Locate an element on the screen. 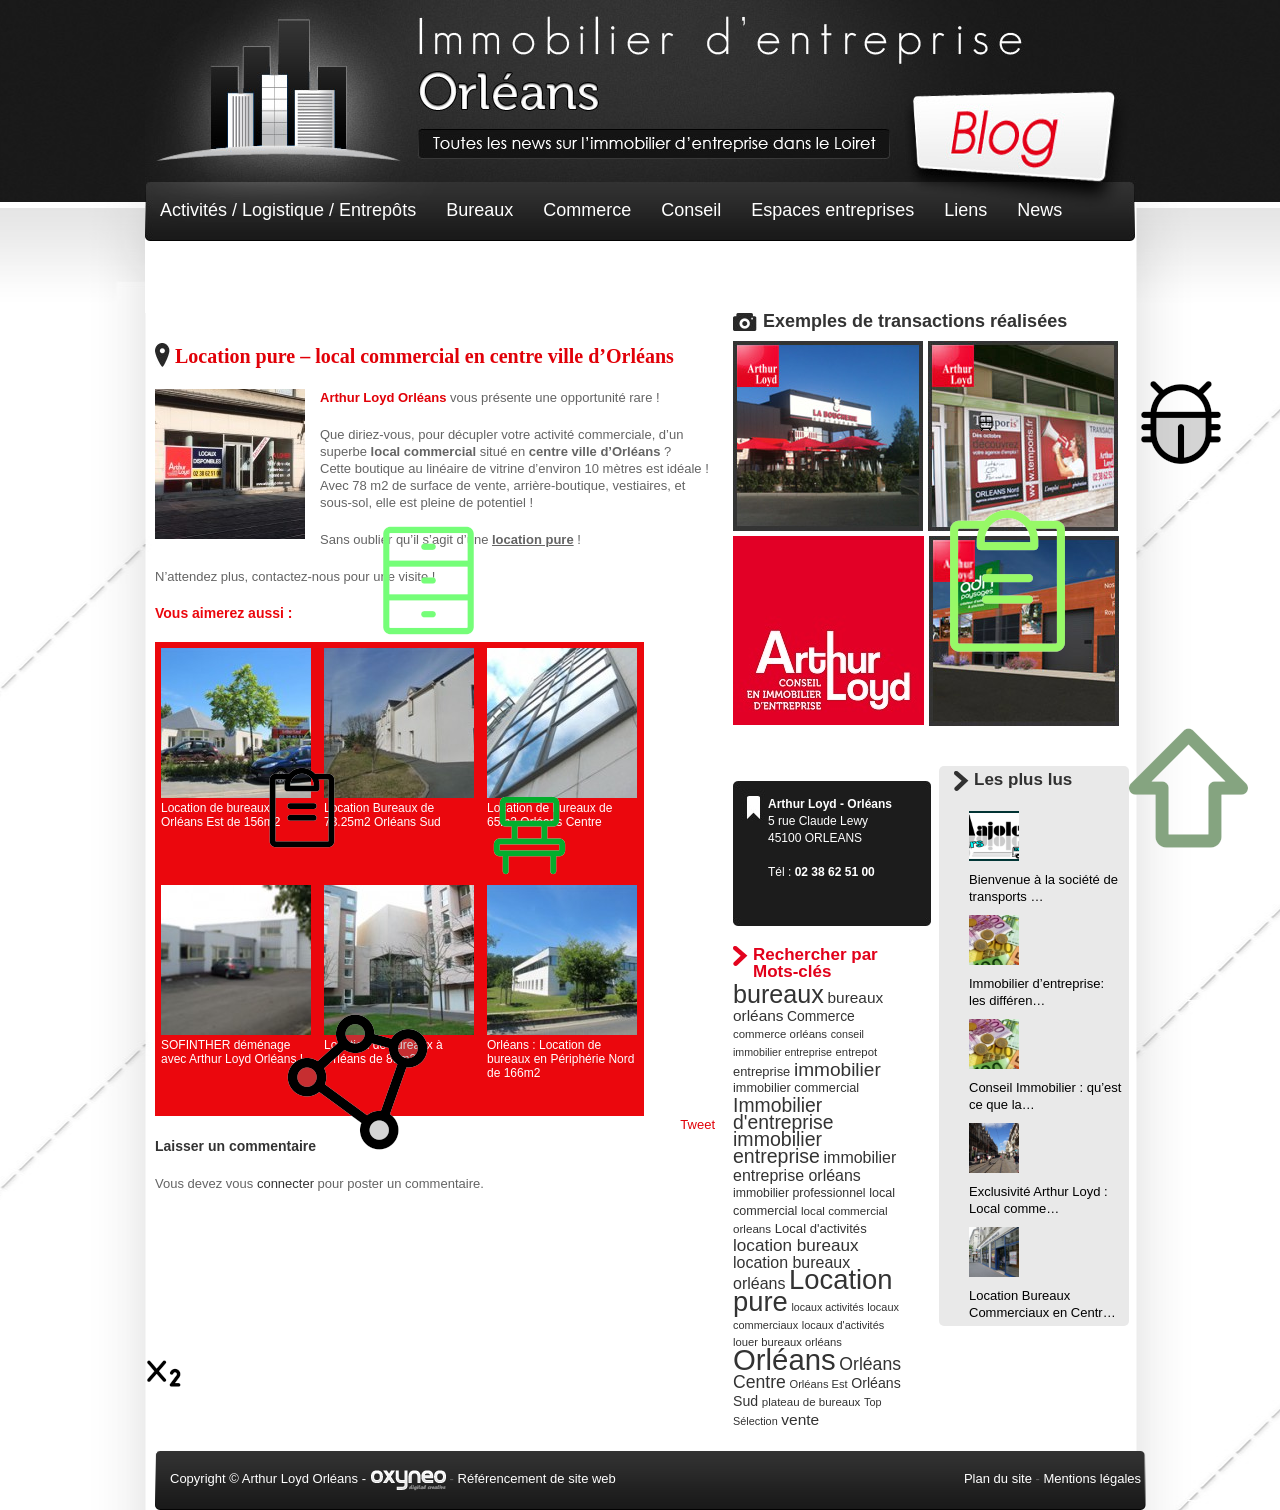 The image size is (1280, 1510). view clipboard contents is located at coordinates (302, 809).